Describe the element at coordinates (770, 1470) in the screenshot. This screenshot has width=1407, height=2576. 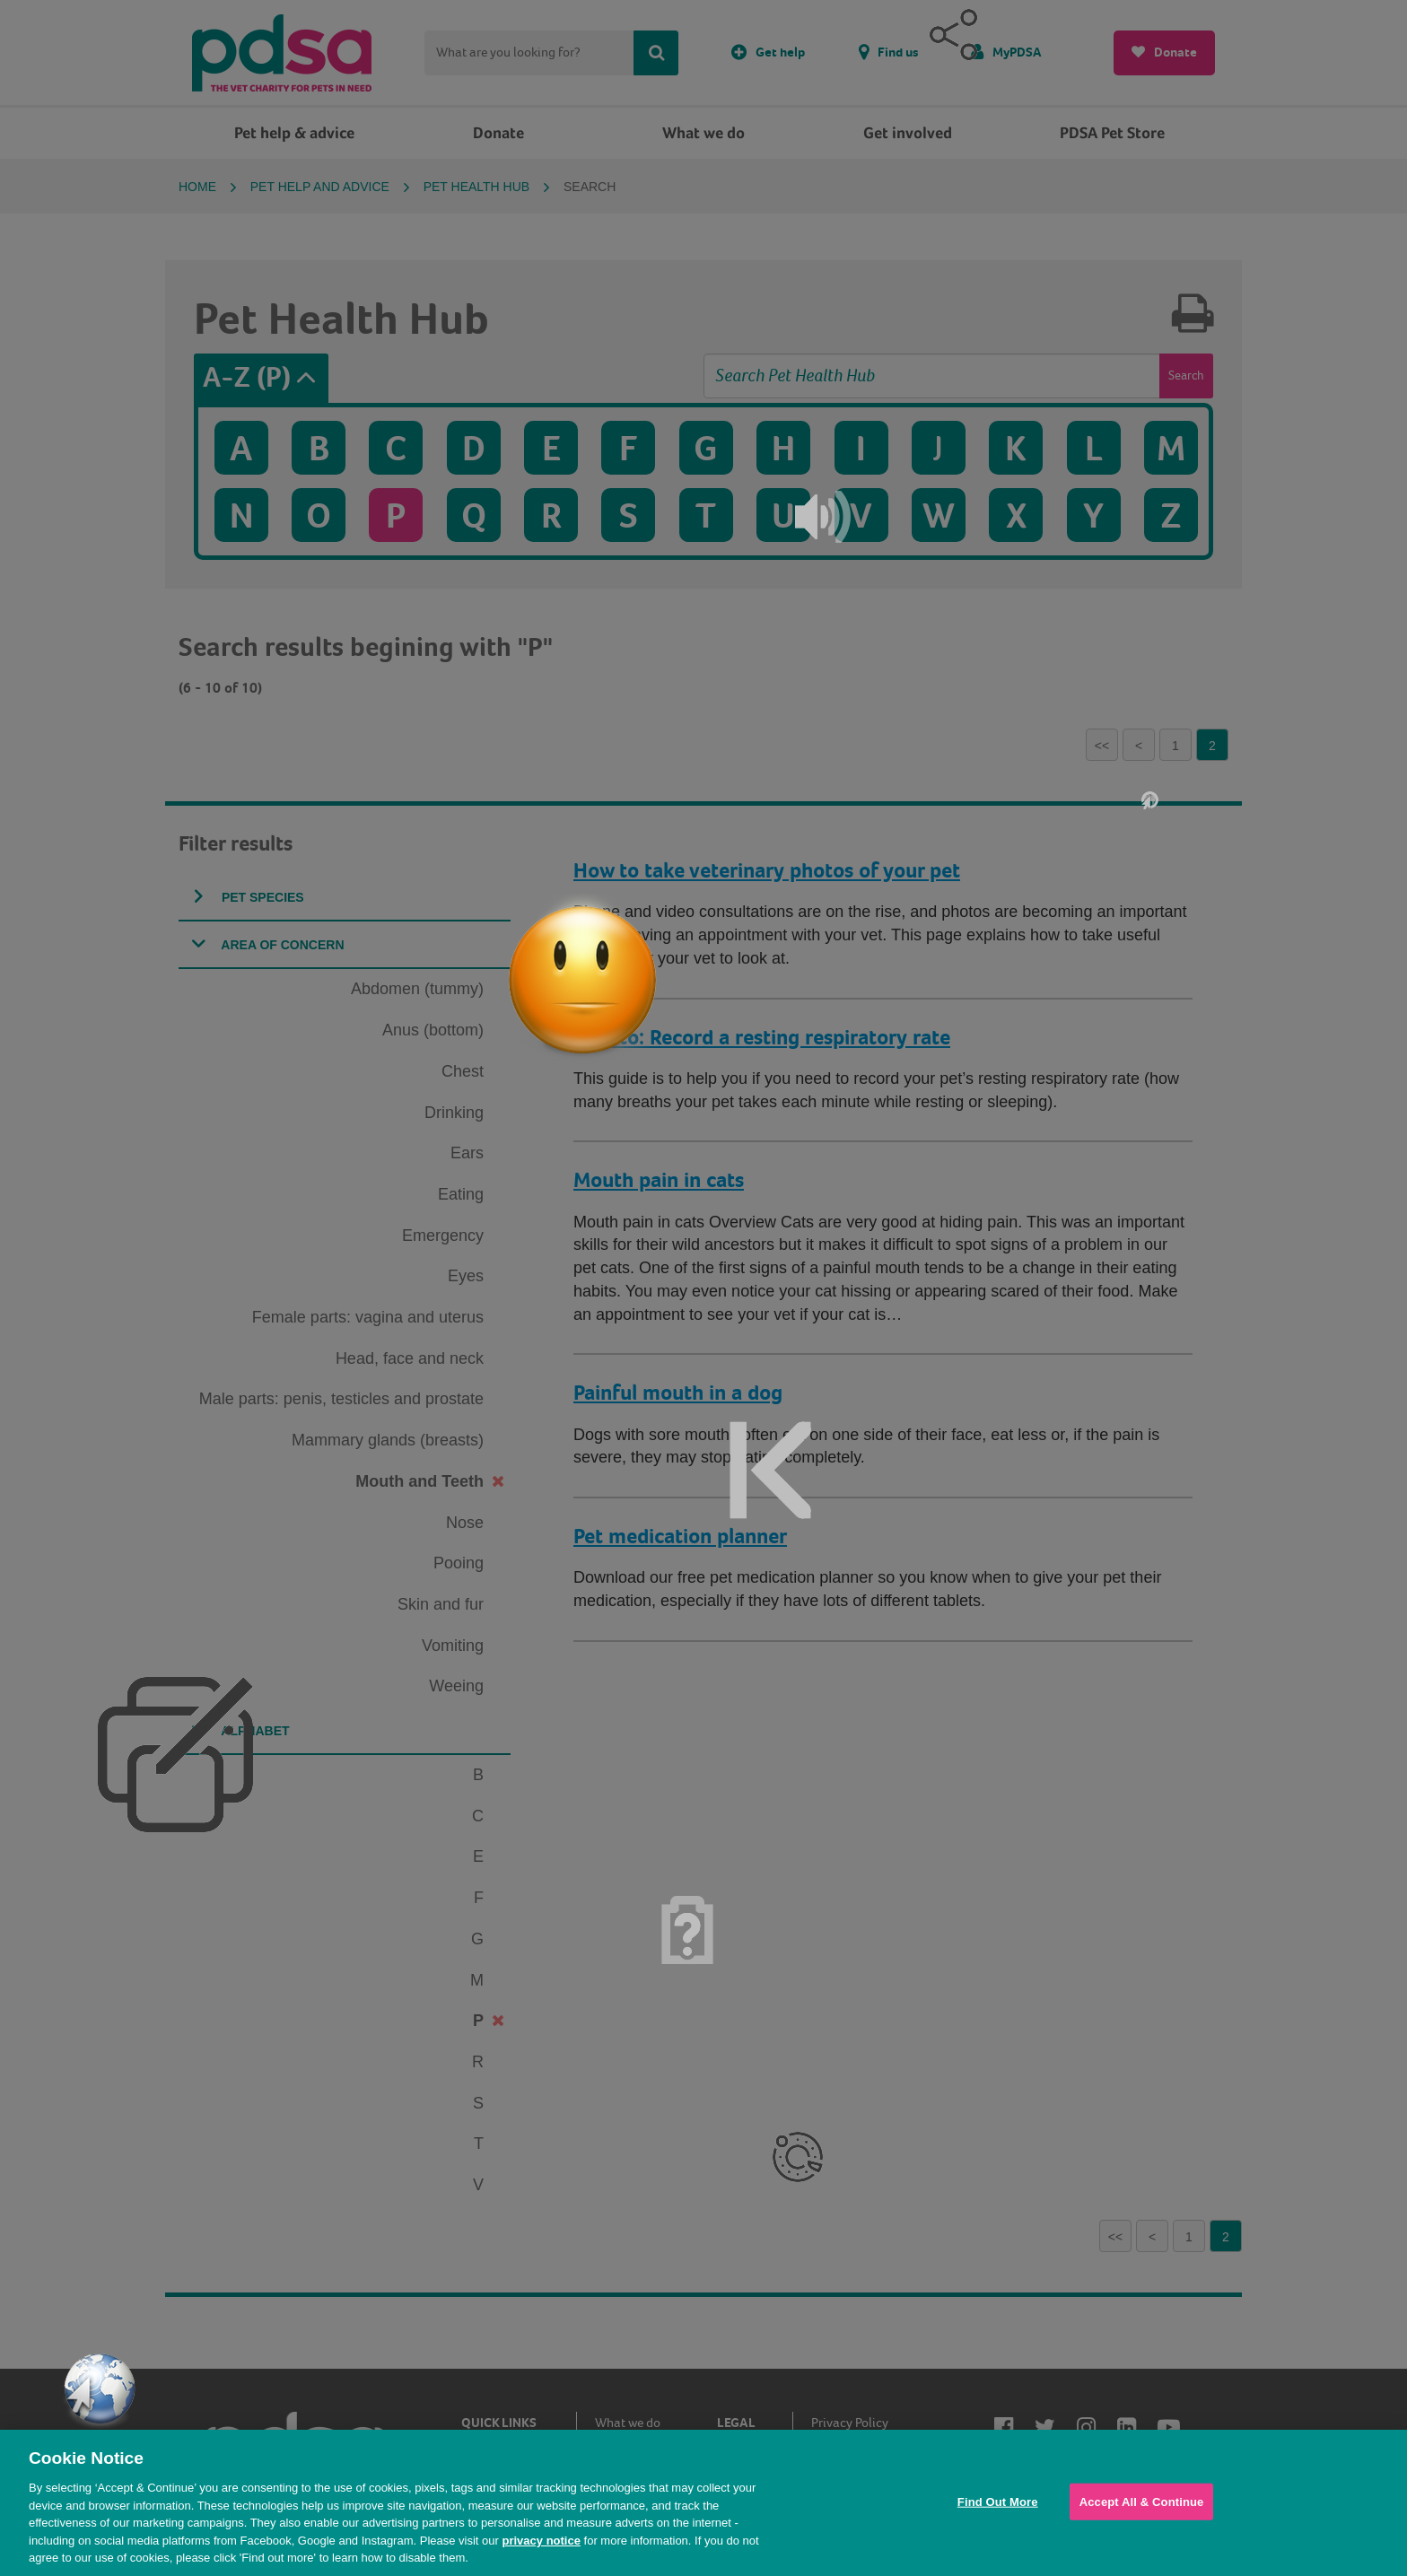
I see `go to first item in a list or sequence (right-to-left layout)` at that location.